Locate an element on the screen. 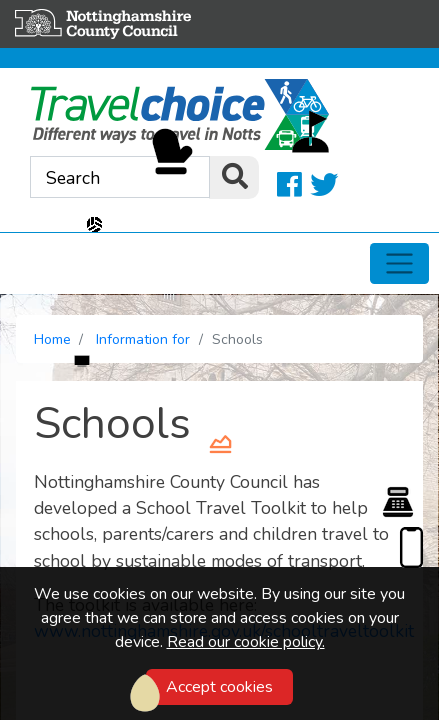 The image size is (439, 720). access point of sale terminal is located at coordinates (398, 502).